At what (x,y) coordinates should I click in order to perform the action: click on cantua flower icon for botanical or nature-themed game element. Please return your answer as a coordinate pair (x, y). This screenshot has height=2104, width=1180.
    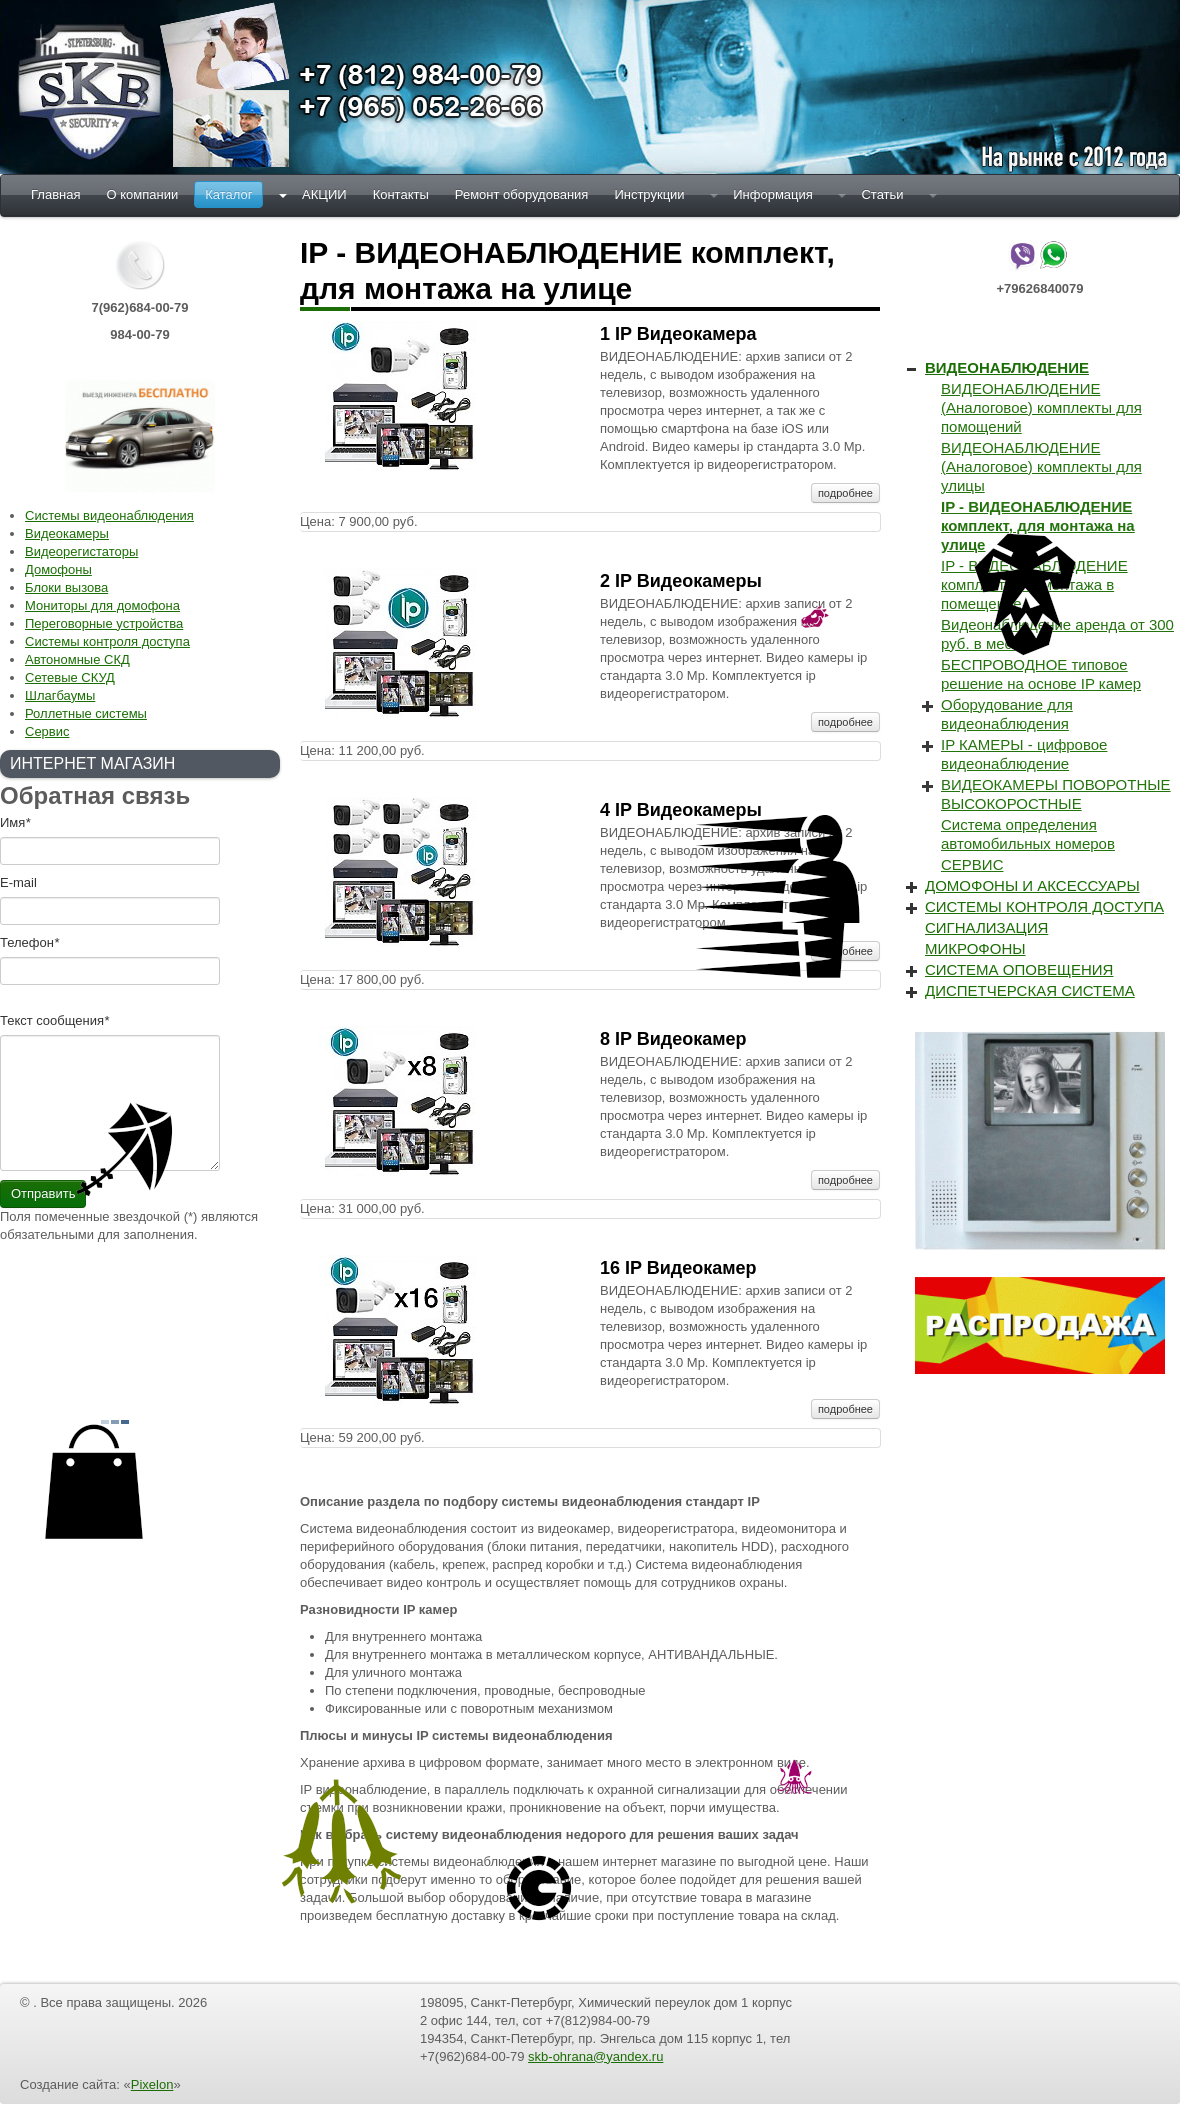
    Looking at the image, I should click on (341, 1841).